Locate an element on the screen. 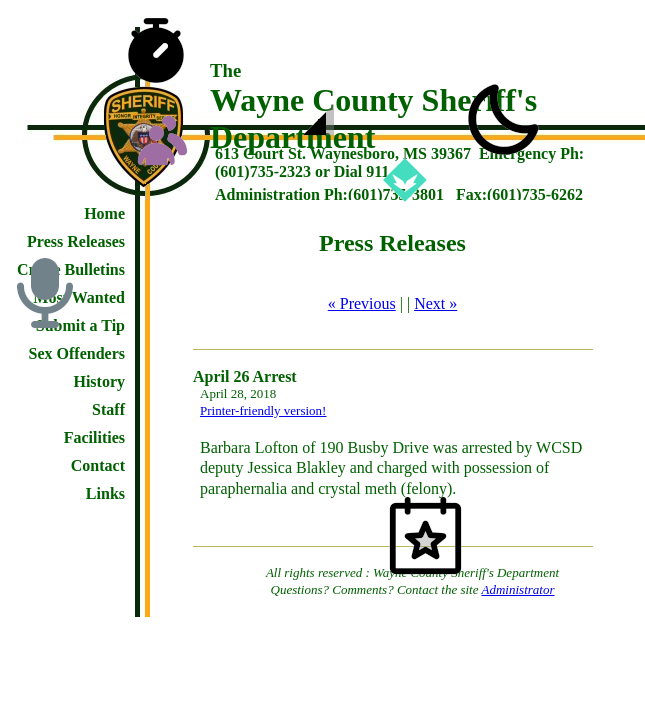  view friends list is located at coordinates (162, 140).